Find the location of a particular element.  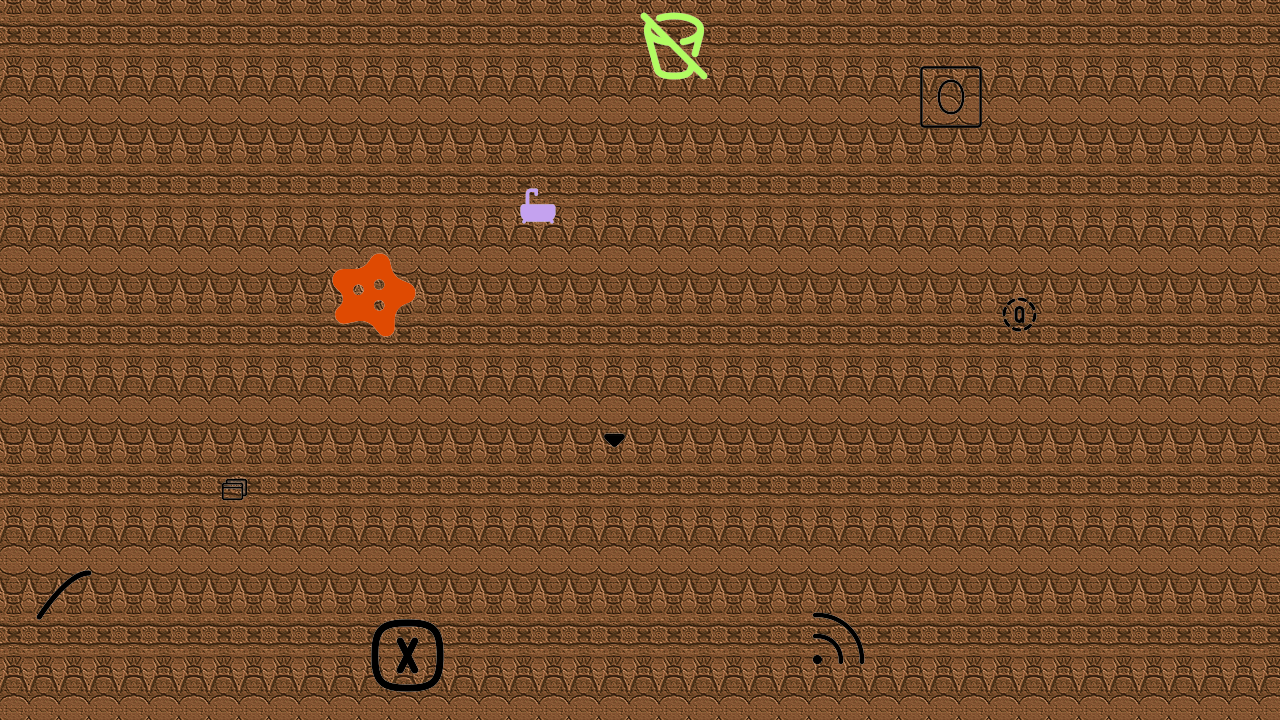

disable paint bucket or fill tool is located at coordinates (674, 46).